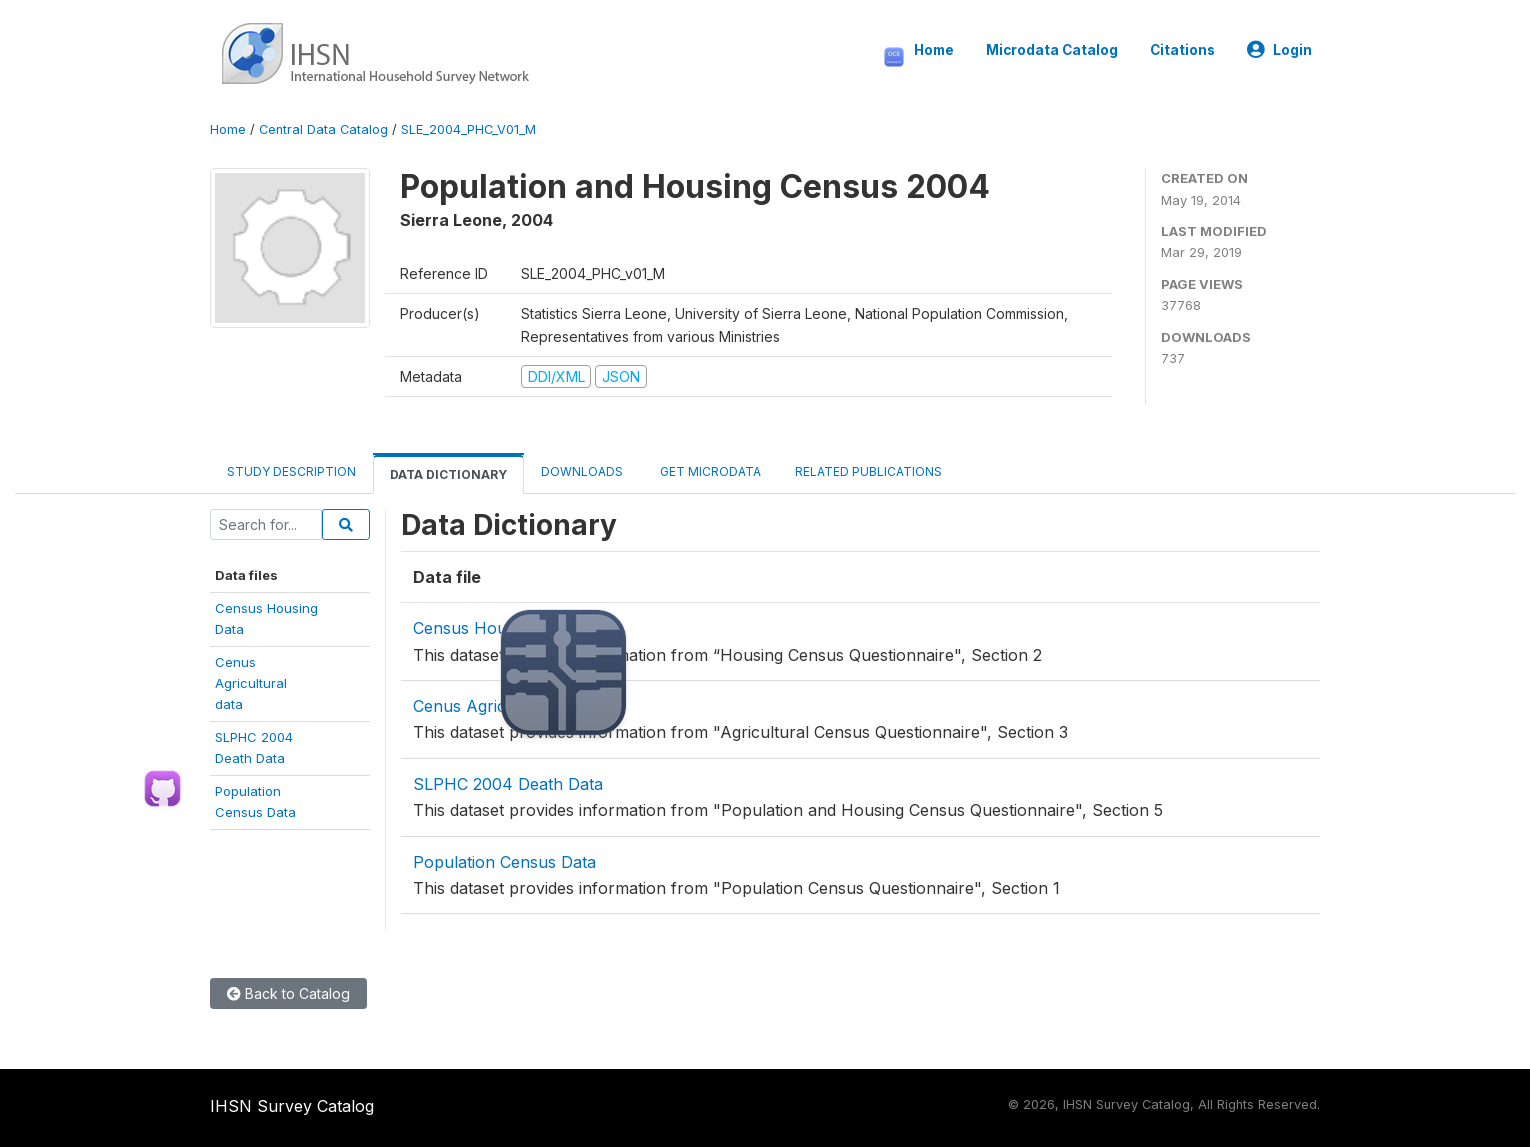 The image size is (1530, 1147). I want to click on open GitHub Desktop app, so click(162, 788).